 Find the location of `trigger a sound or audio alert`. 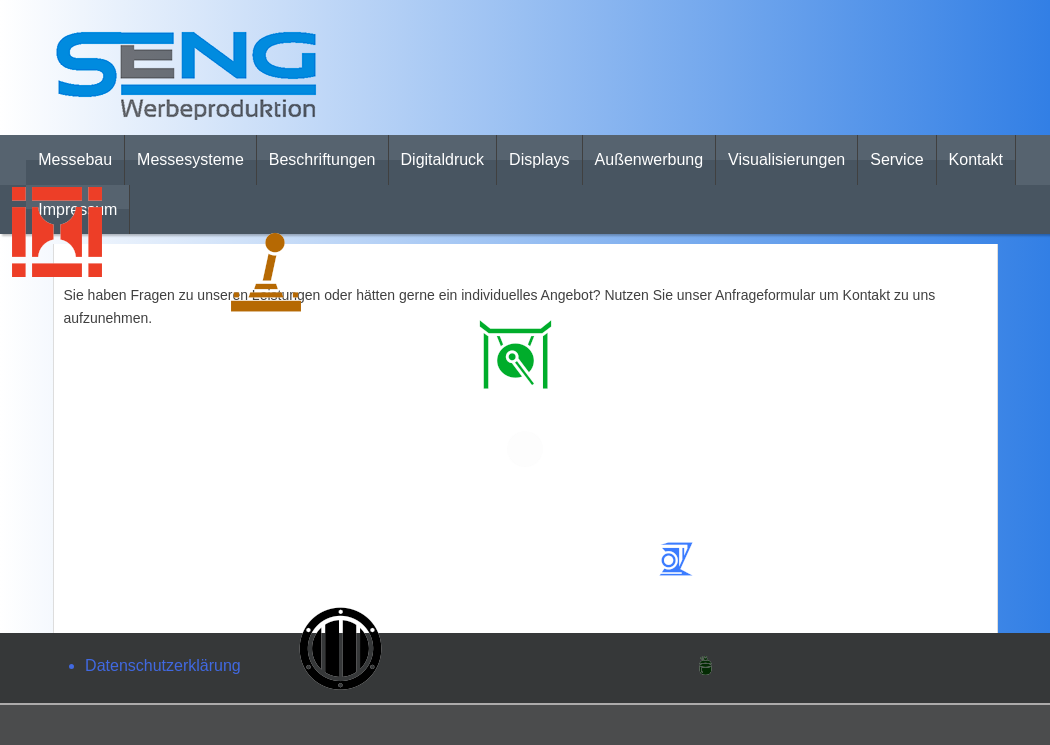

trigger a sound or audio alert is located at coordinates (515, 354).